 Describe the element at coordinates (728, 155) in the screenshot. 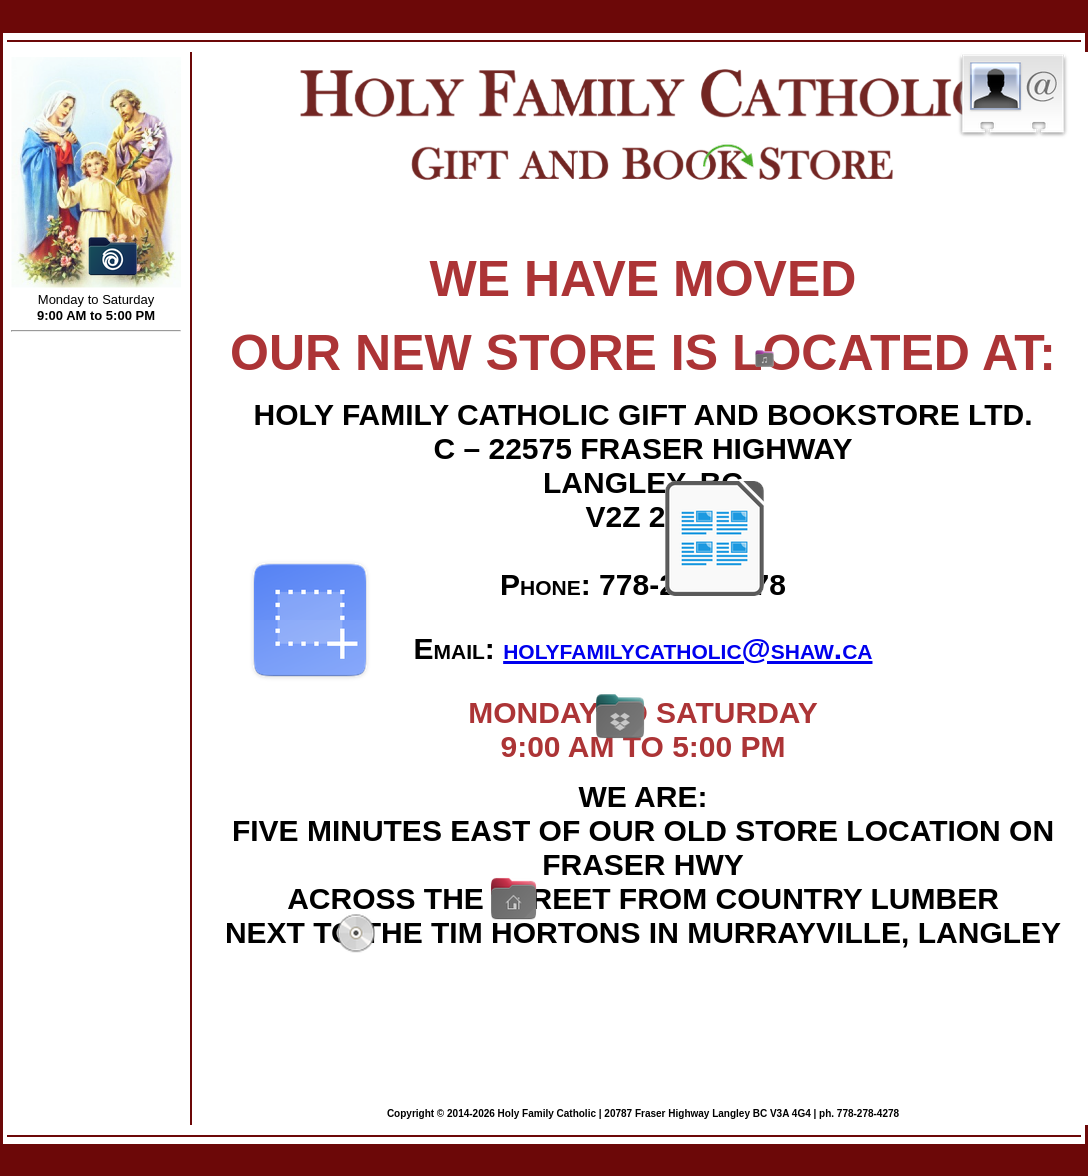

I see `redo the last undone action` at that location.